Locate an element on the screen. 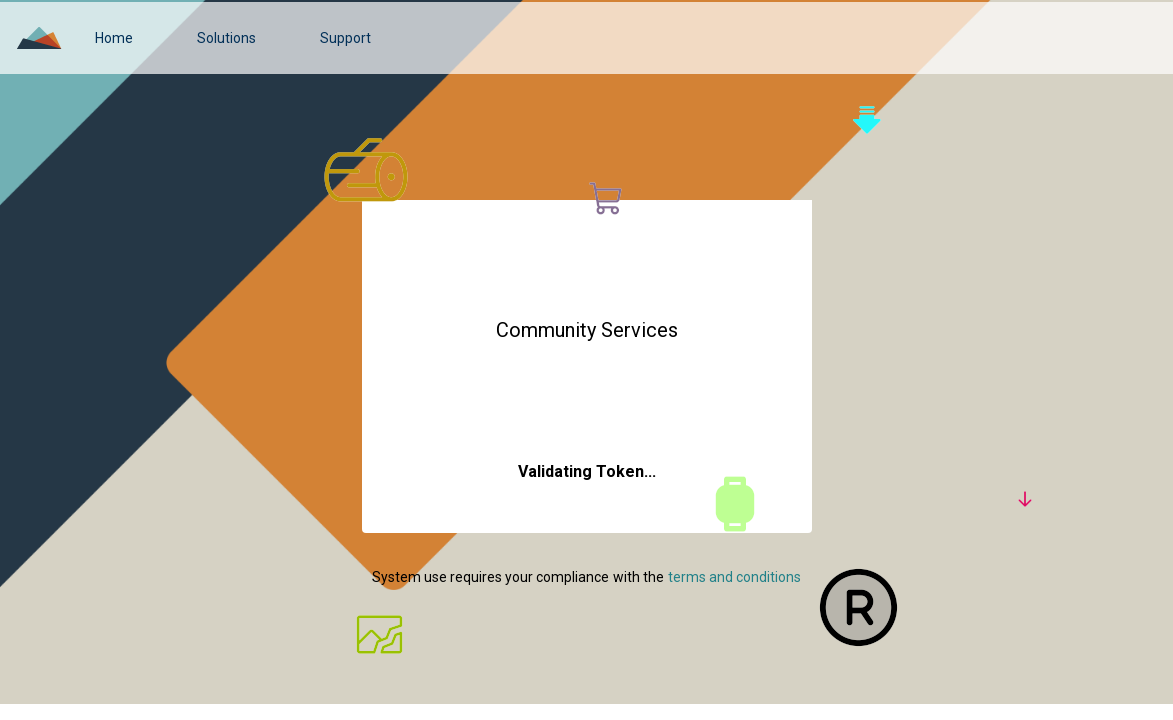  view activity log or history is located at coordinates (366, 174).